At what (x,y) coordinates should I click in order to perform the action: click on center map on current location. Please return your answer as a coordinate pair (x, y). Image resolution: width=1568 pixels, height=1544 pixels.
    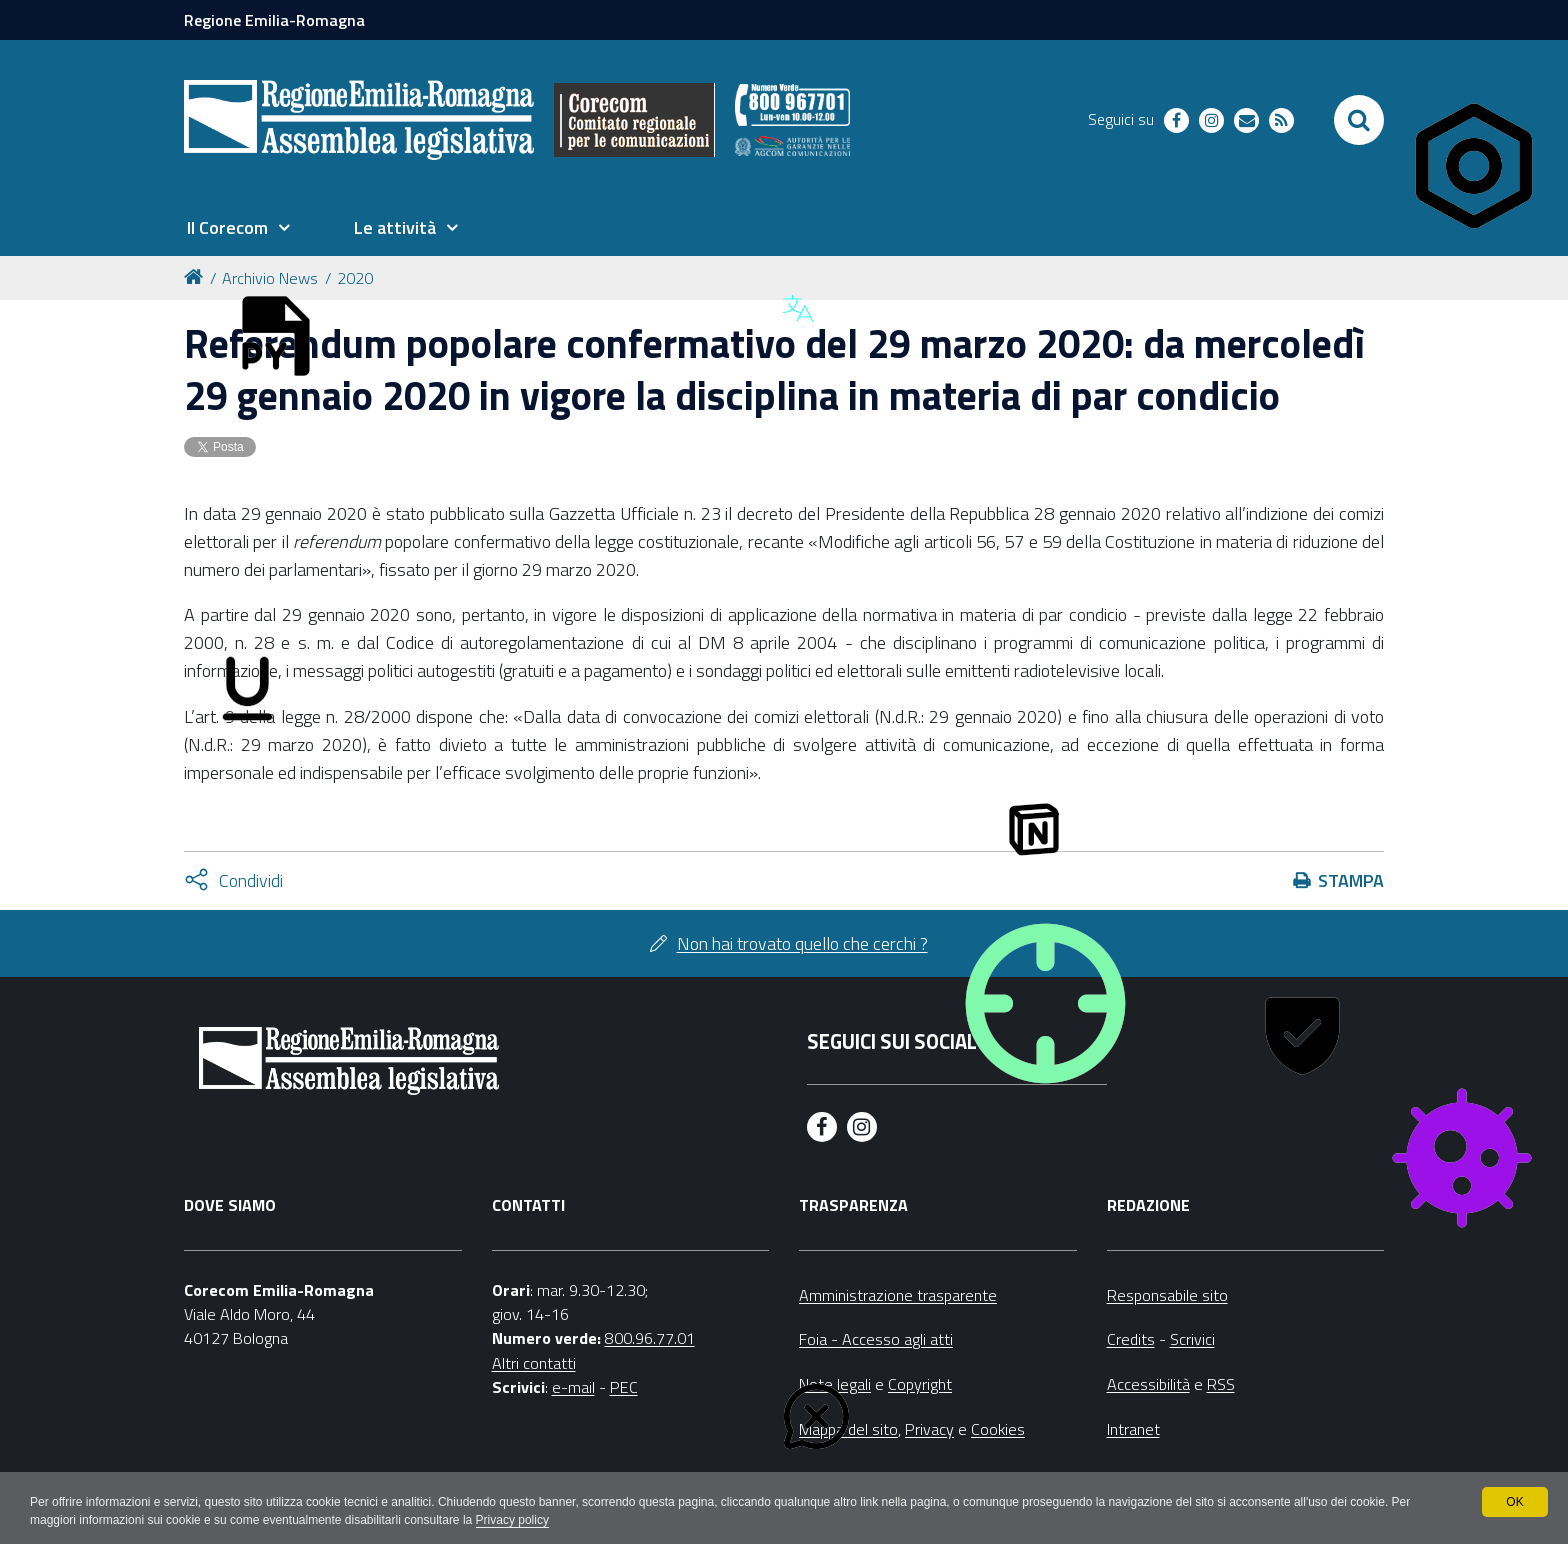
    Looking at the image, I should click on (1045, 1003).